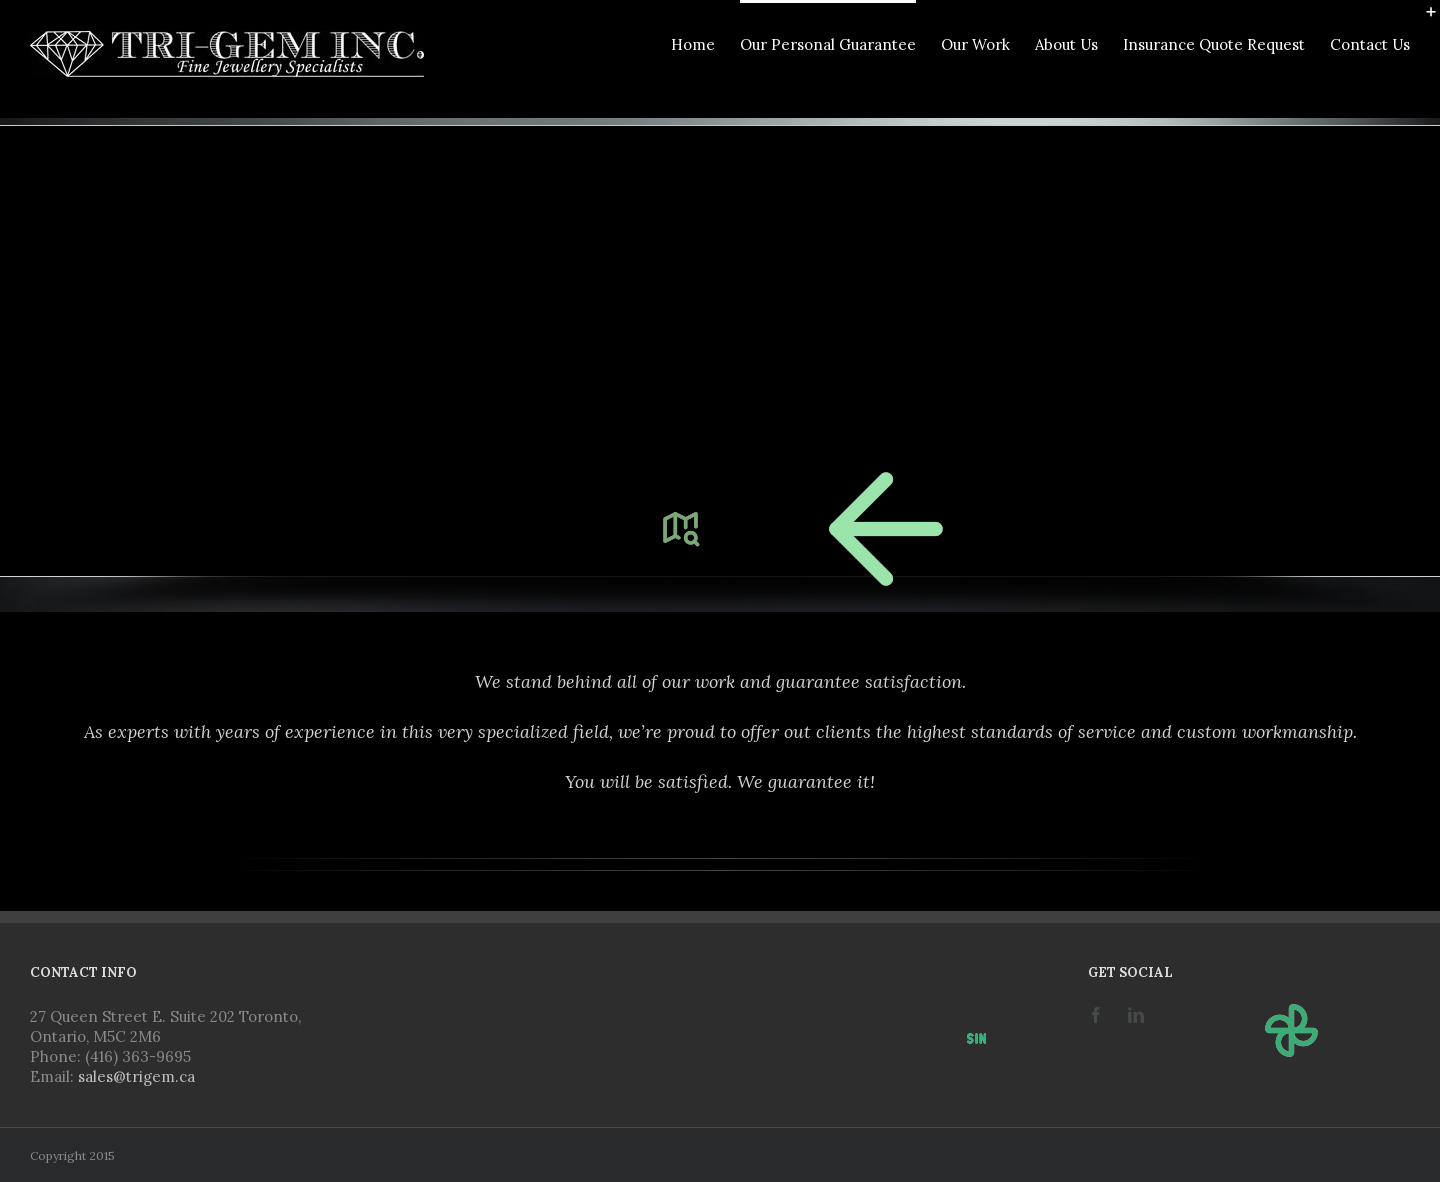  Describe the element at coordinates (680, 527) in the screenshot. I see `search for a location on the map` at that location.